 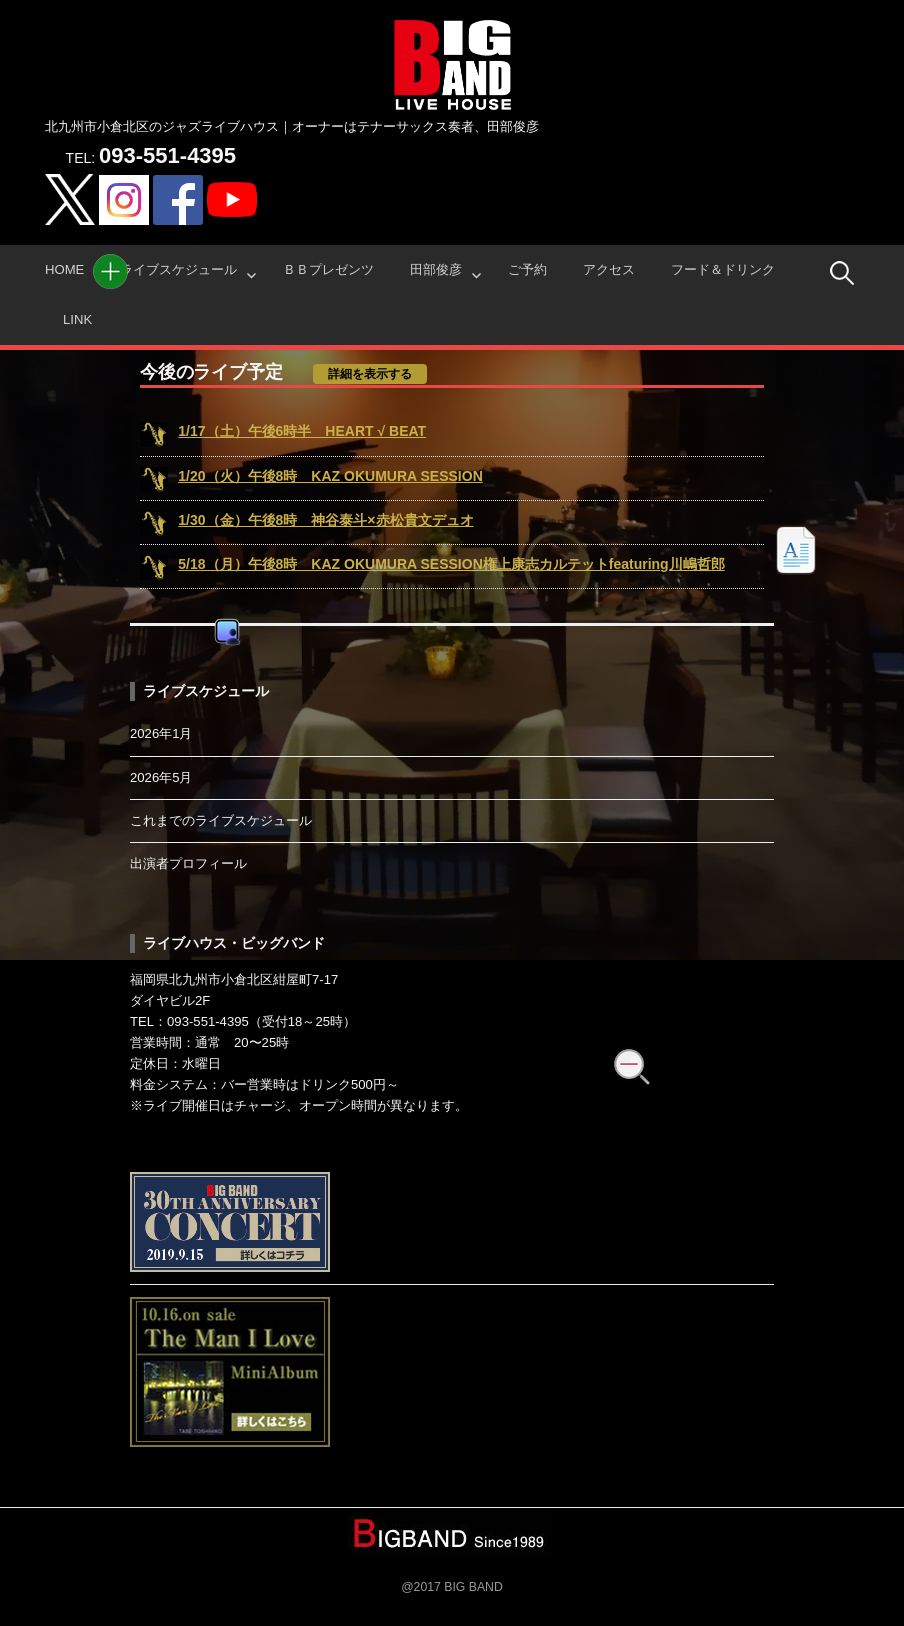 What do you see at coordinates (796, 550) in the screenshot?
I see `open a word processing document` at bounding box center [796, 550].